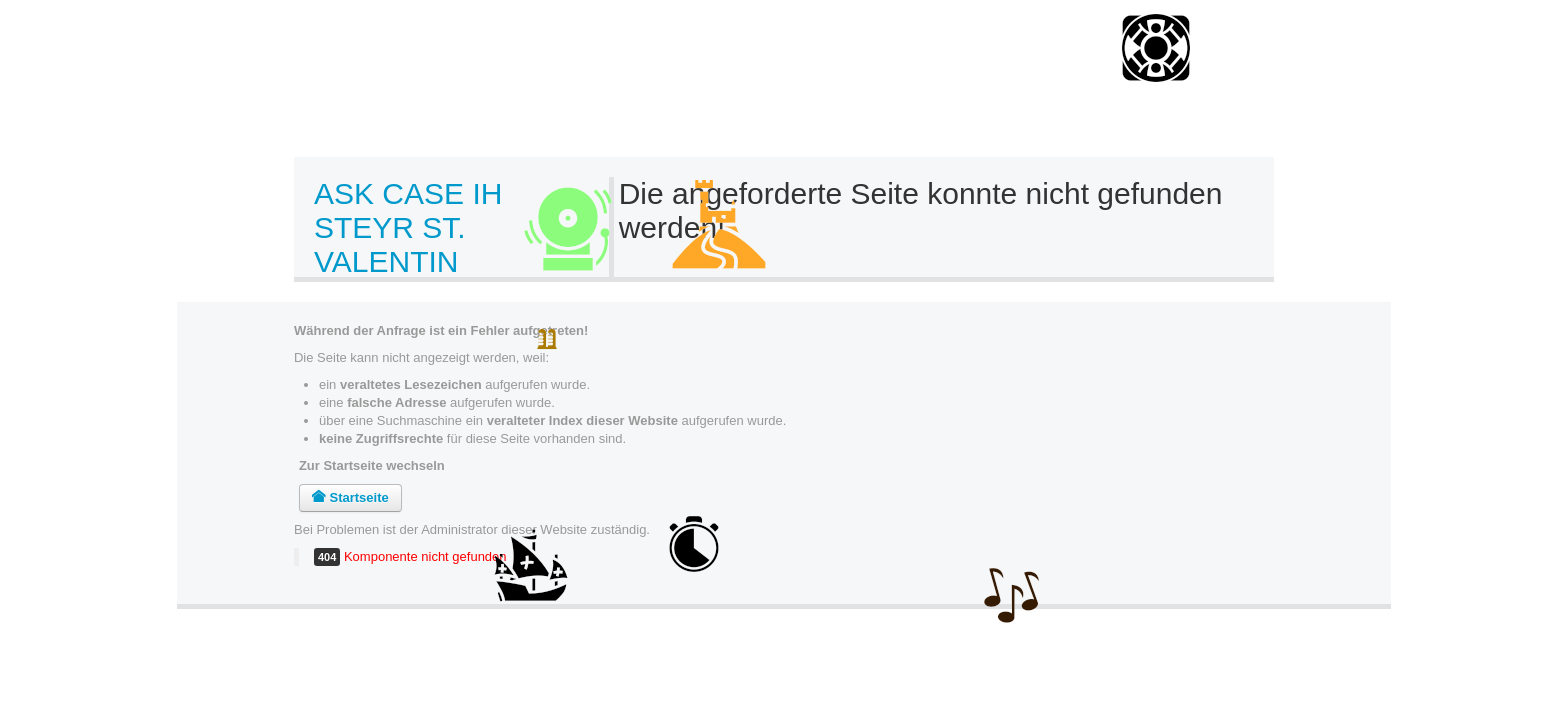  What do you see at coordinates (719, 222) in the screenshot?
I see `view castle or fortress location on map` at bounding box center [719, 222].